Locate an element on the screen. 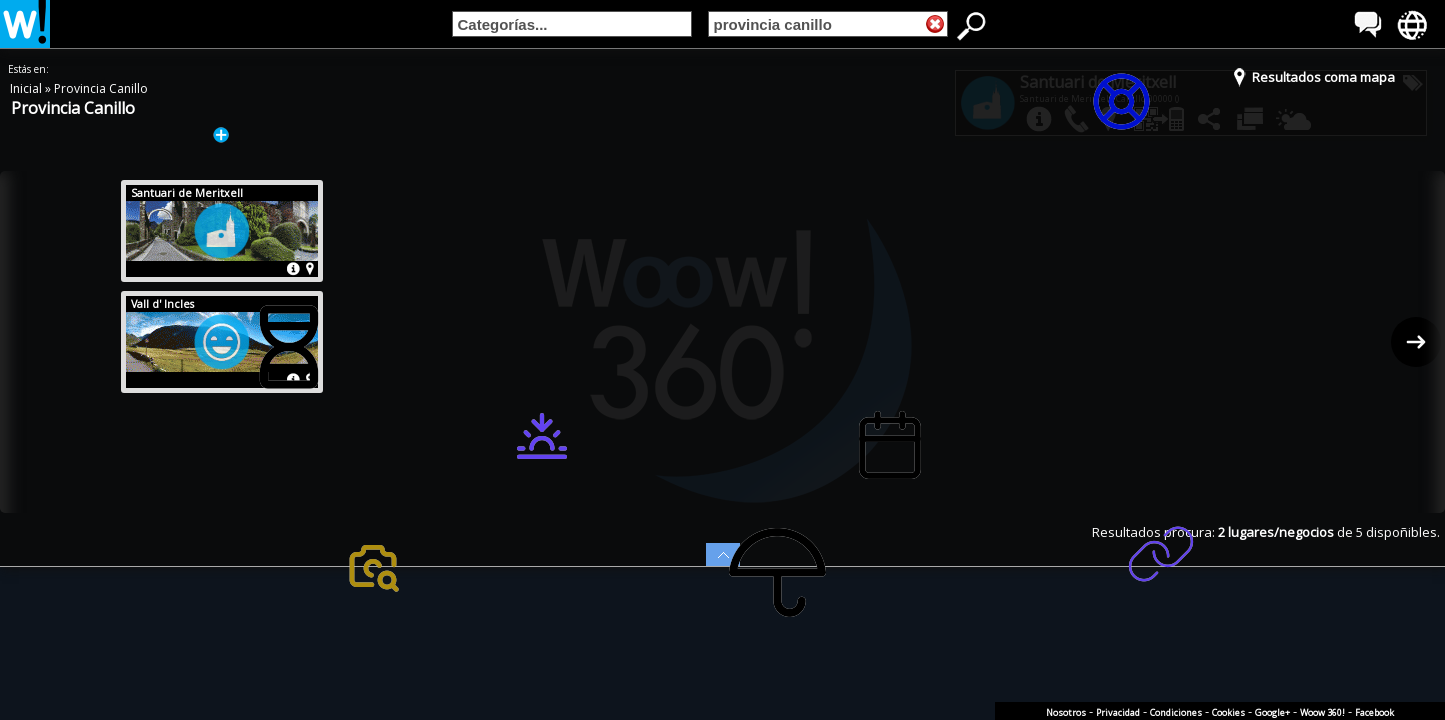 The width and height of the screenshot is (1445, 720). view or open calendar is located at coordinates (890, 445).